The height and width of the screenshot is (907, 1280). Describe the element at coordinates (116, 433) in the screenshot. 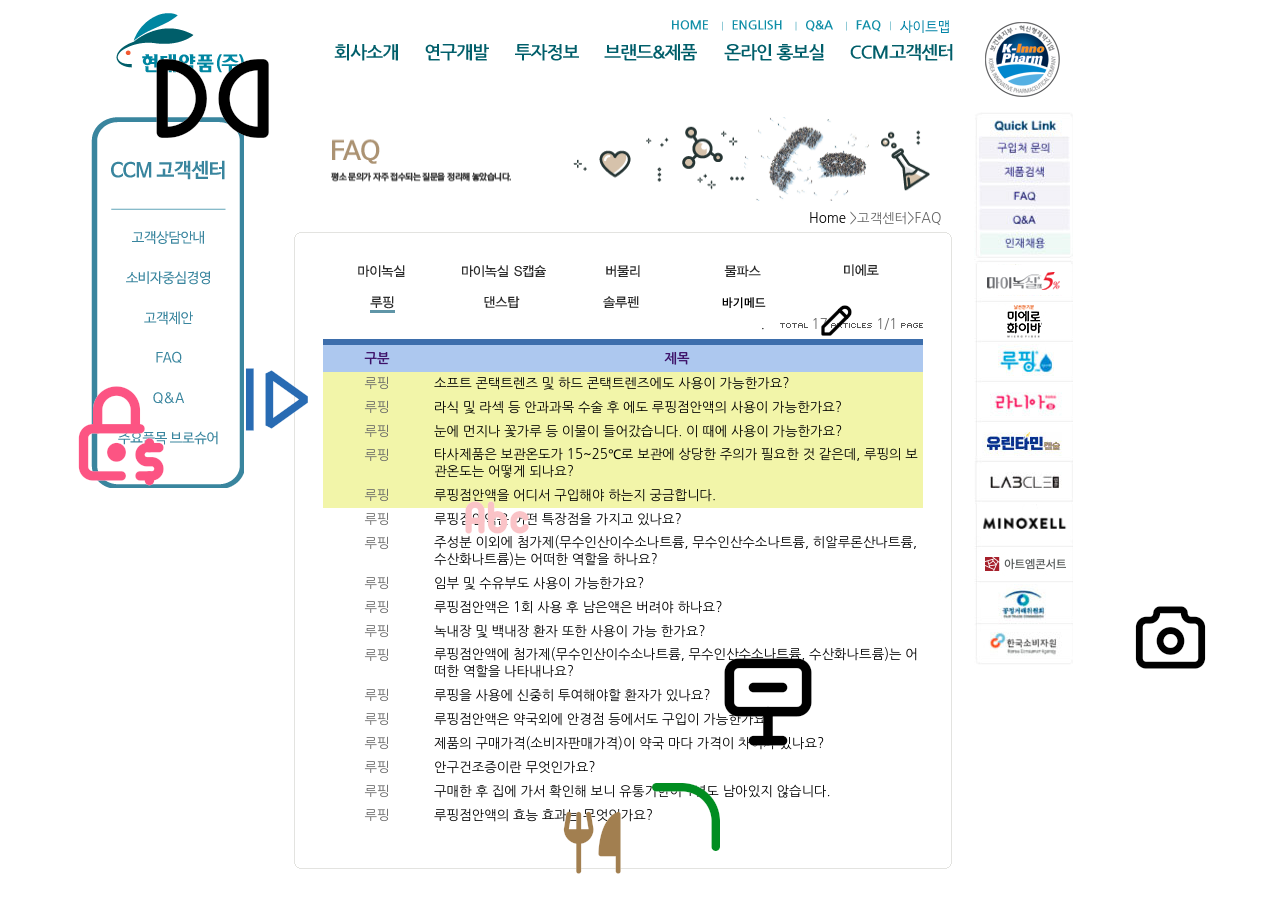

I see `secure payment or transaction` at that location.